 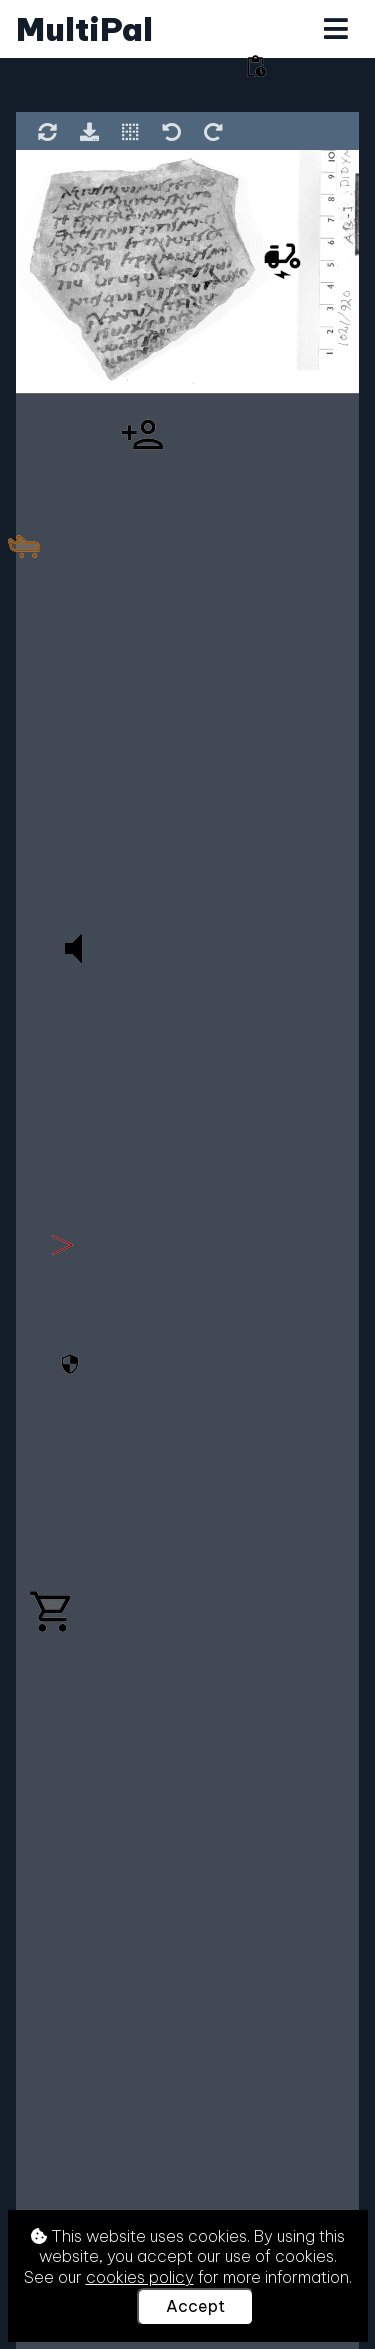 I want to click on access grocery shopping list or cart, so click(x=52, y=1611).